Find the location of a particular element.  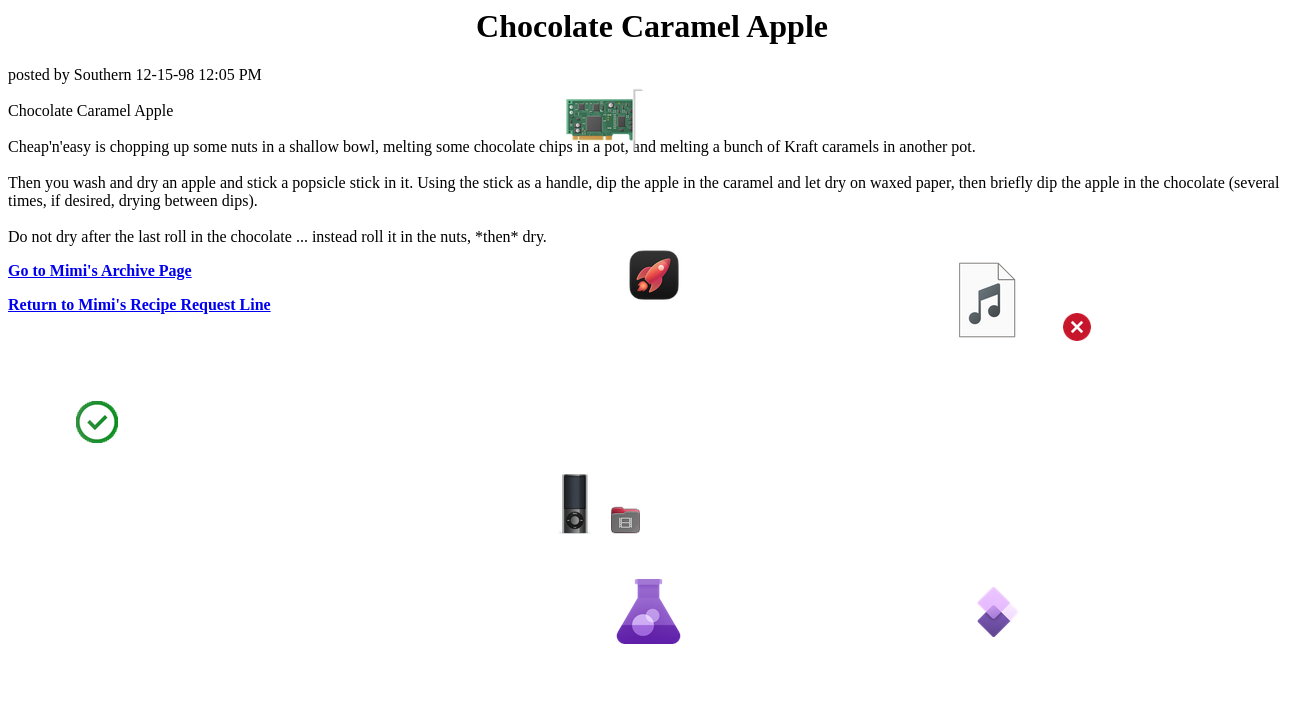

open microsoft power apps operations is located at coordinates (997, 612).